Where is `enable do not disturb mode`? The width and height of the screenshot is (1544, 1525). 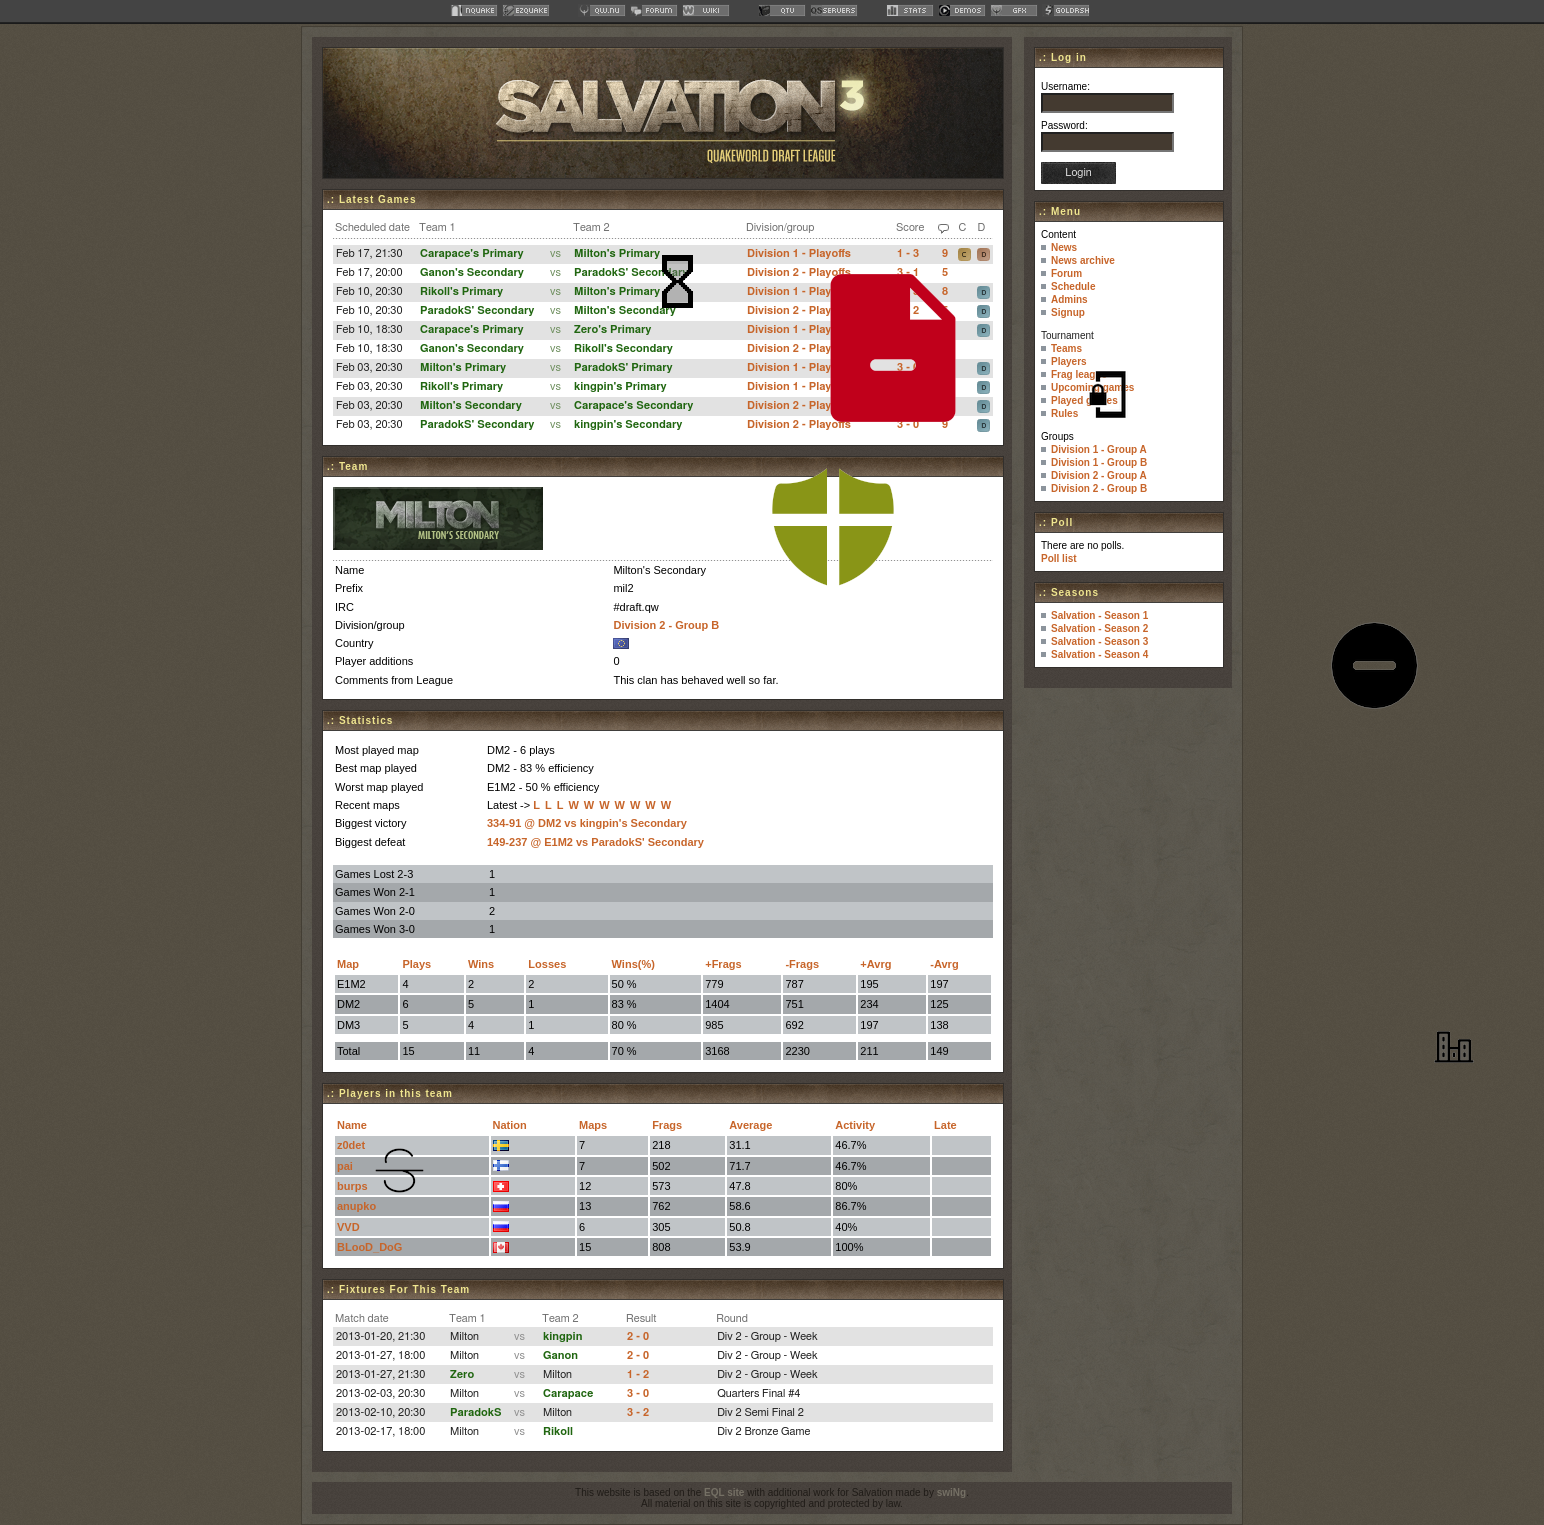 enable do not disturb mode is located at coordinates (1374, 665).